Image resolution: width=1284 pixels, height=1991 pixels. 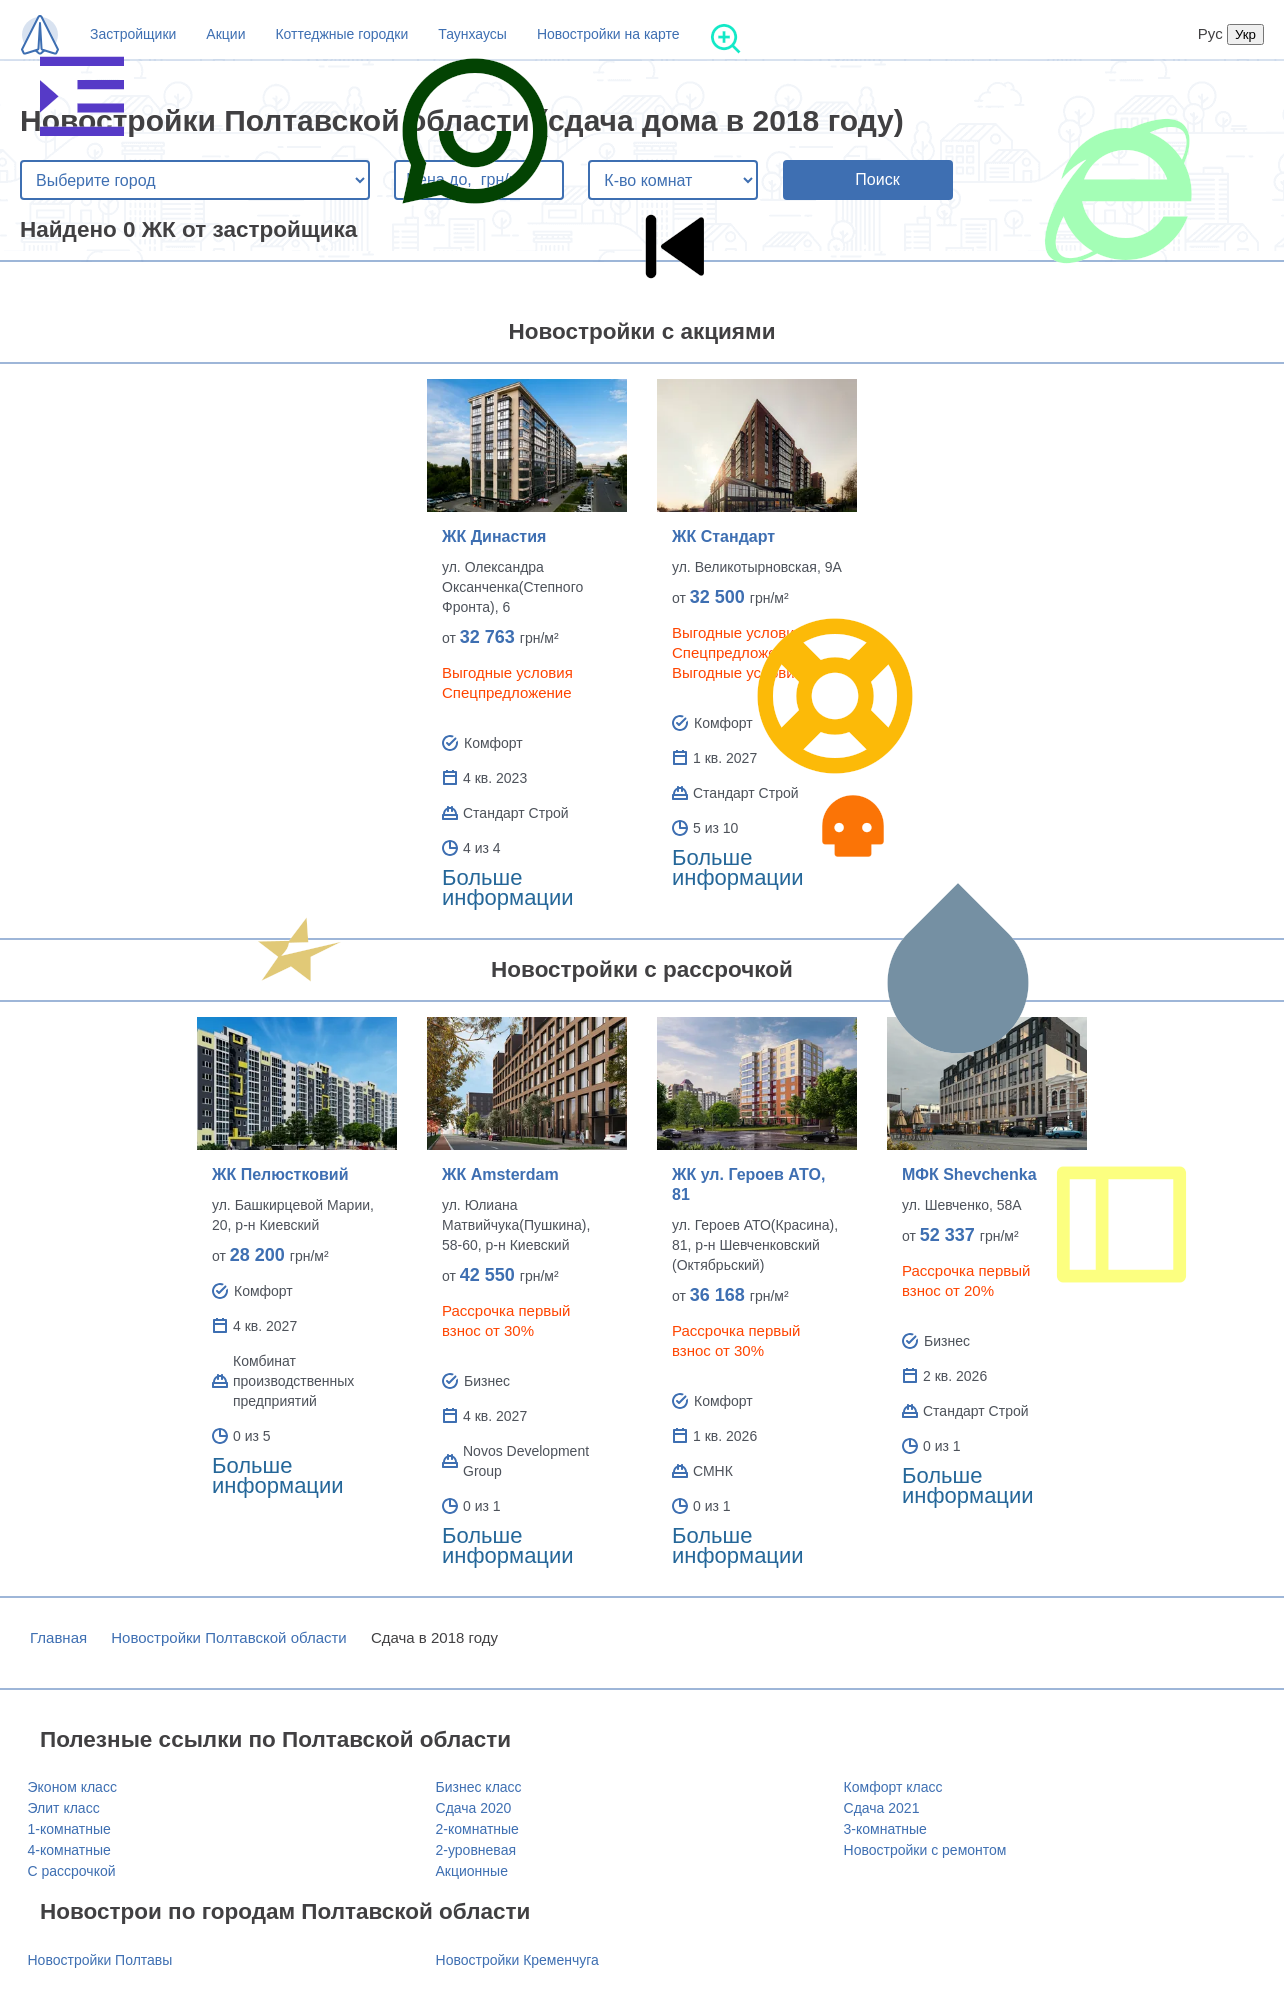 I want to click on increase text indentation, so click(x=82, y=94).